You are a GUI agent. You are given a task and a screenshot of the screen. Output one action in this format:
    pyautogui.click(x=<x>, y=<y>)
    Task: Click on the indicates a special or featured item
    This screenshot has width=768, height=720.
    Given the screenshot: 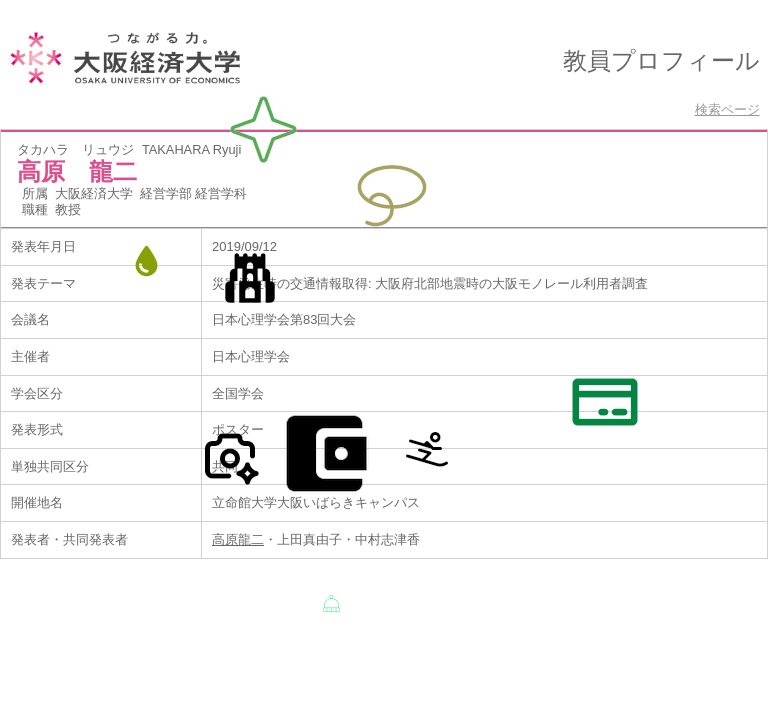 What is the action you would take?
    pyautogui.click(x=263, y=129)
    